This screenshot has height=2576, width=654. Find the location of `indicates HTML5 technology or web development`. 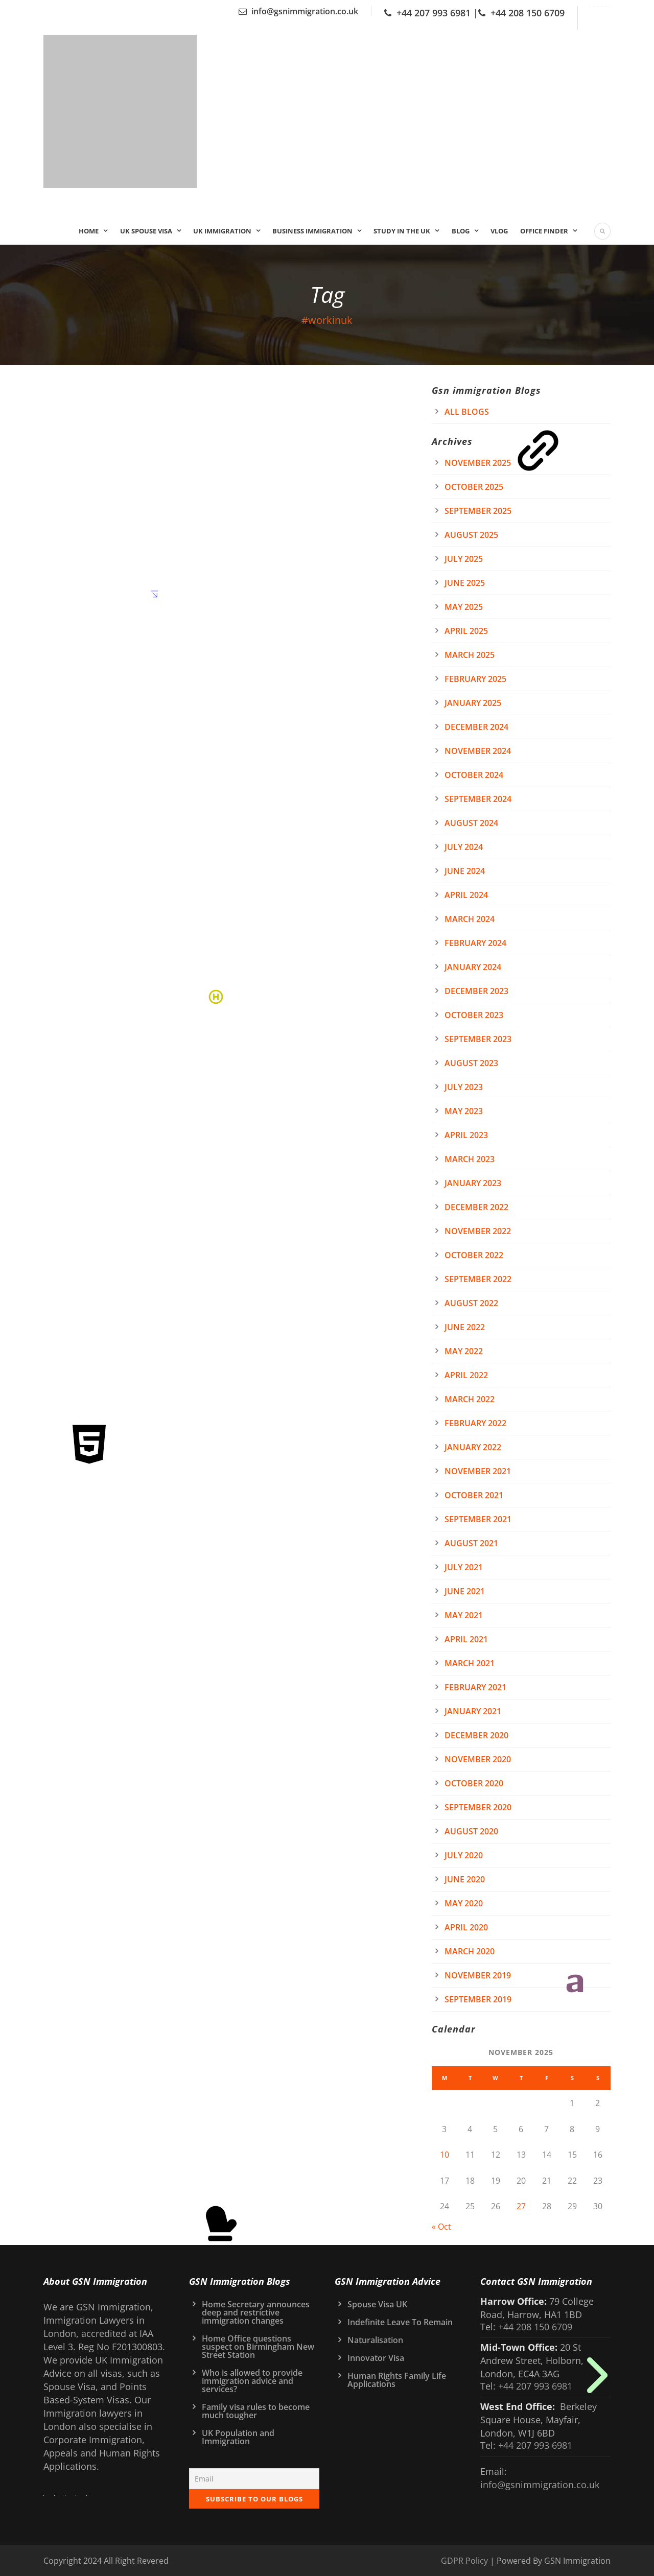

indicates HTML5 technology or web development is located at coordinates (89, 1444).